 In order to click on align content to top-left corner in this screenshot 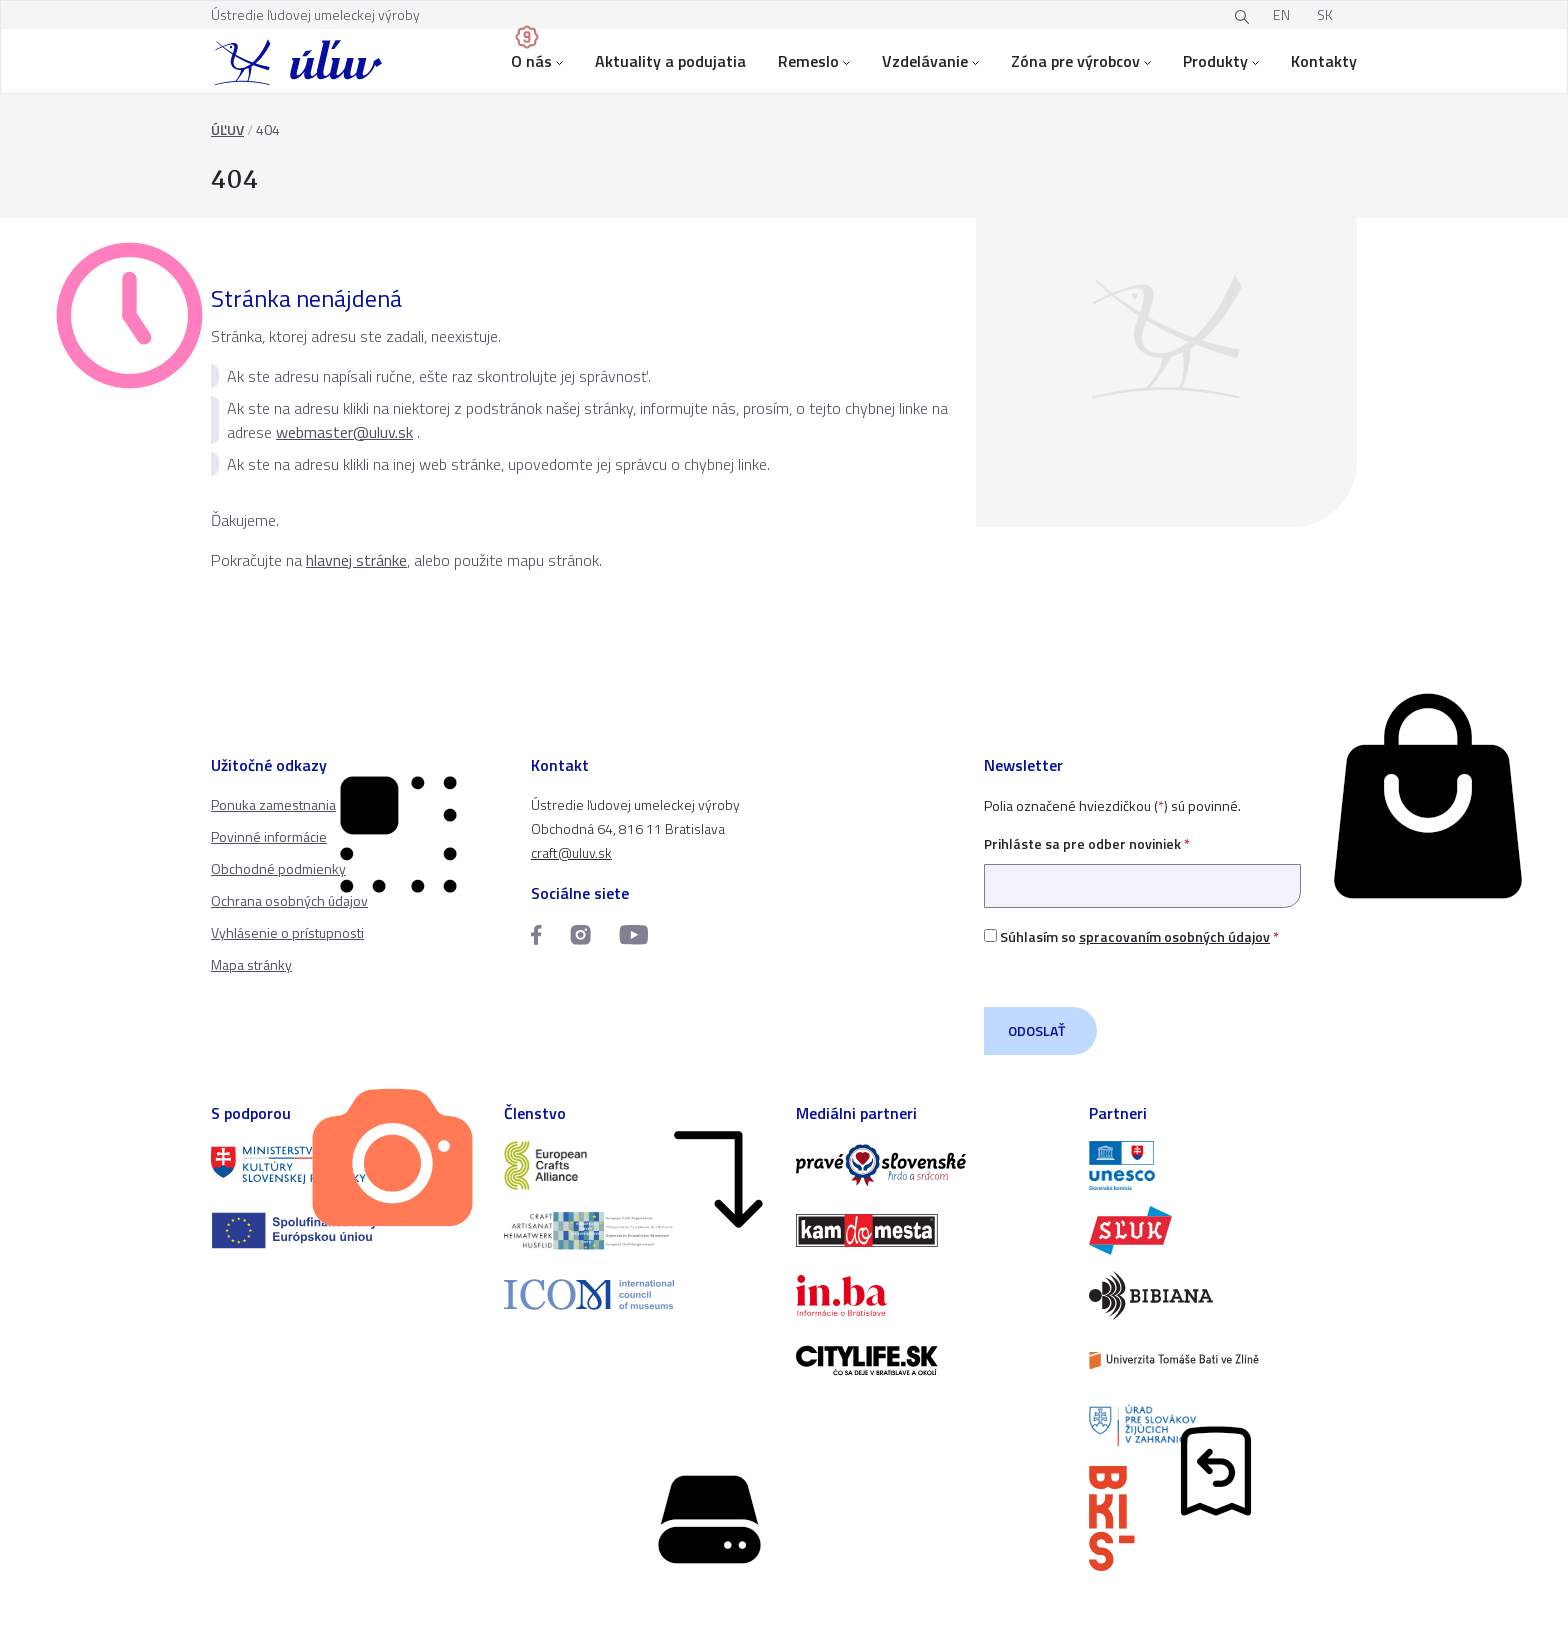, I will do `click(398, 834)`.